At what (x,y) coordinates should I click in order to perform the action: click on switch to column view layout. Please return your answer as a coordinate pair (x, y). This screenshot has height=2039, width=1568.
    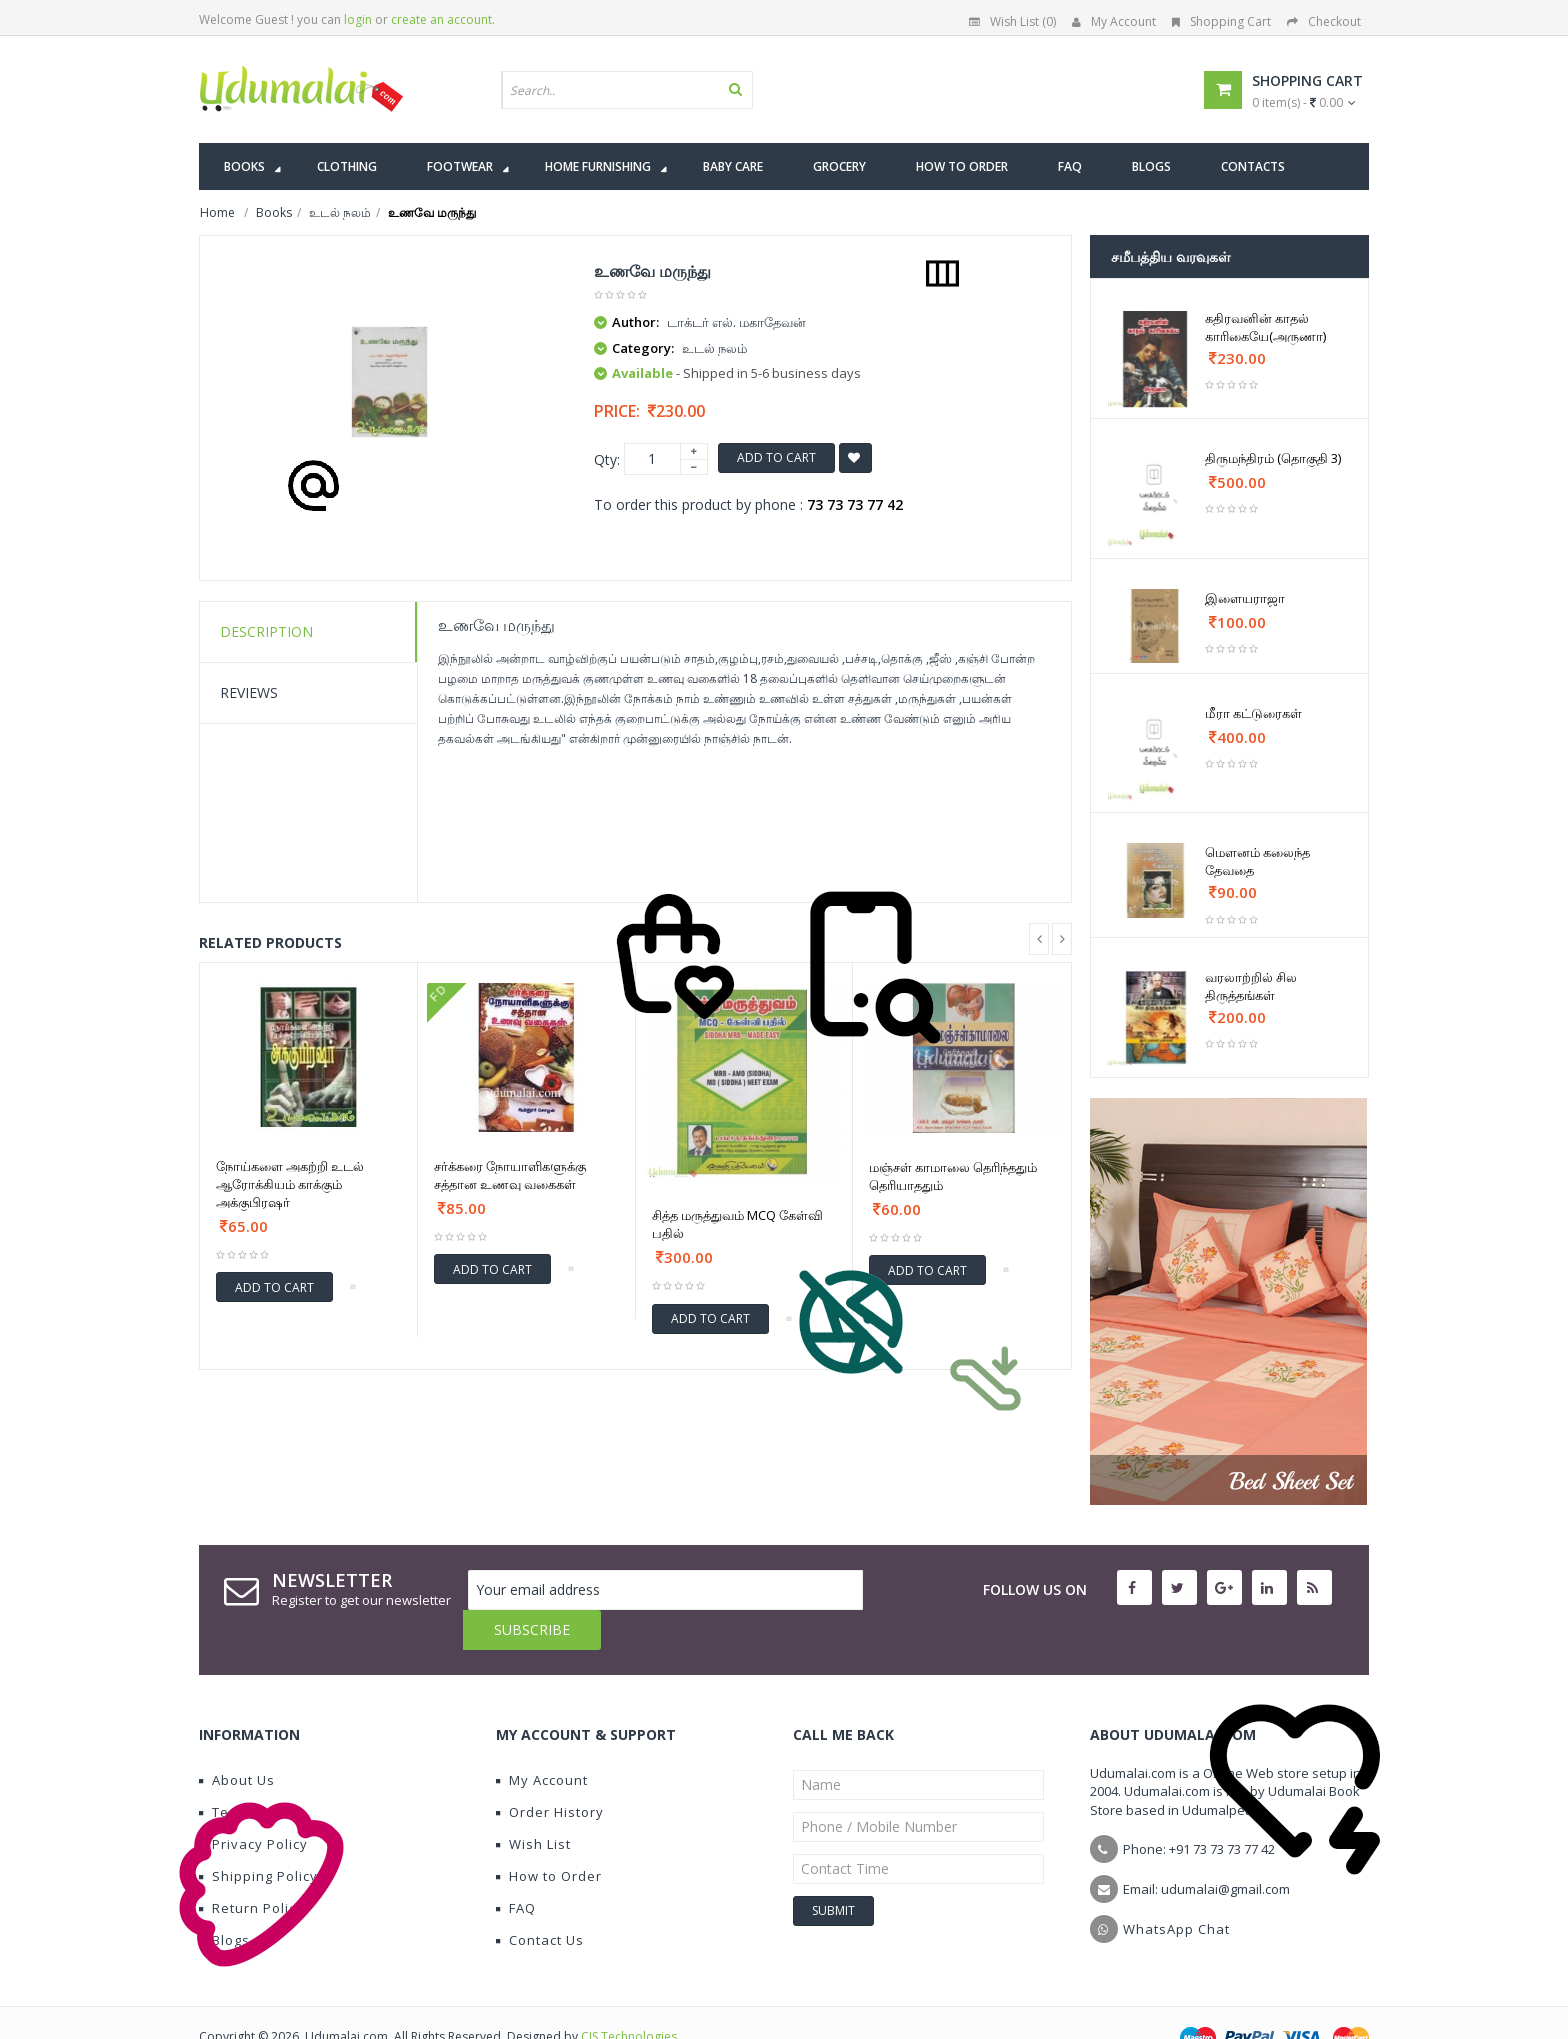
    Looking at the image, I should click on (942, 273).